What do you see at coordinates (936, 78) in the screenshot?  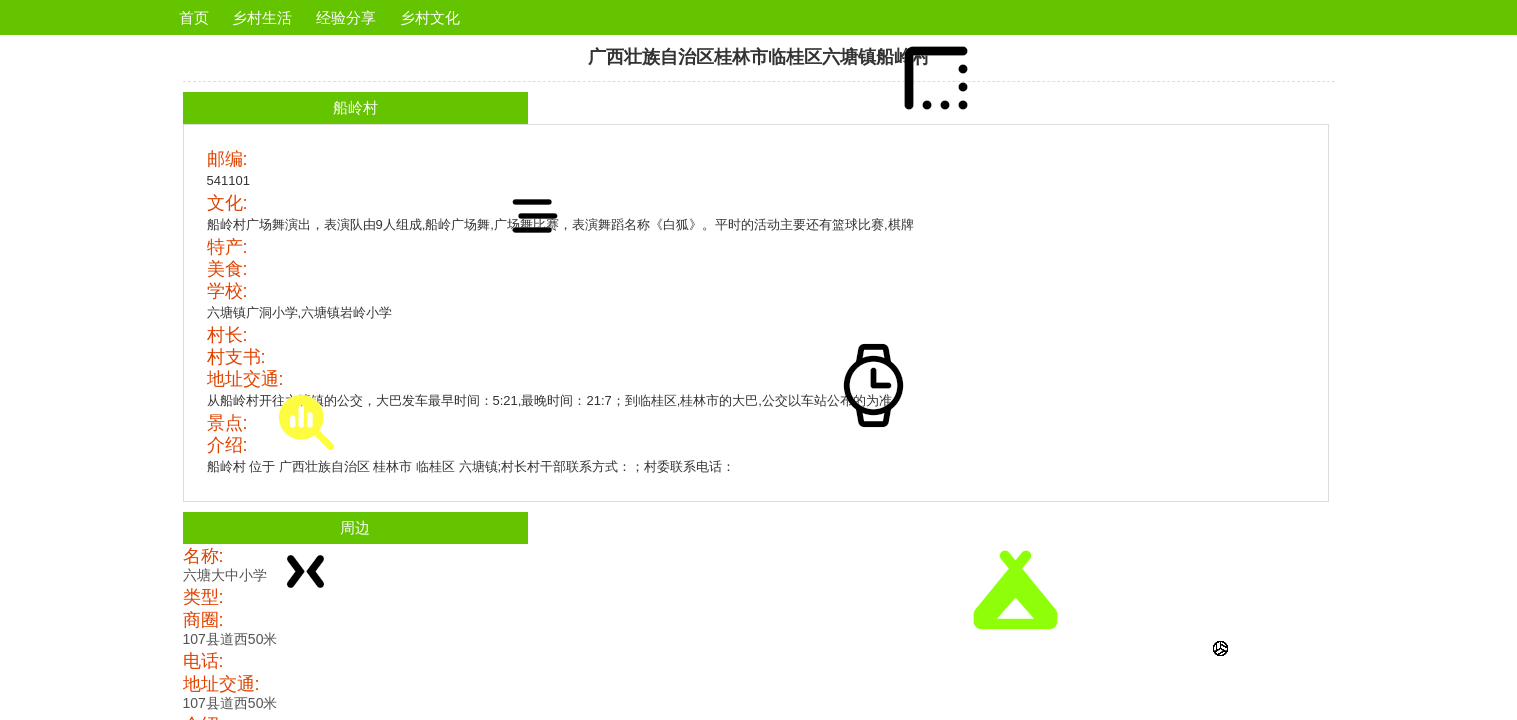 I see `select border style for an element` at bounding box center [936, 78].